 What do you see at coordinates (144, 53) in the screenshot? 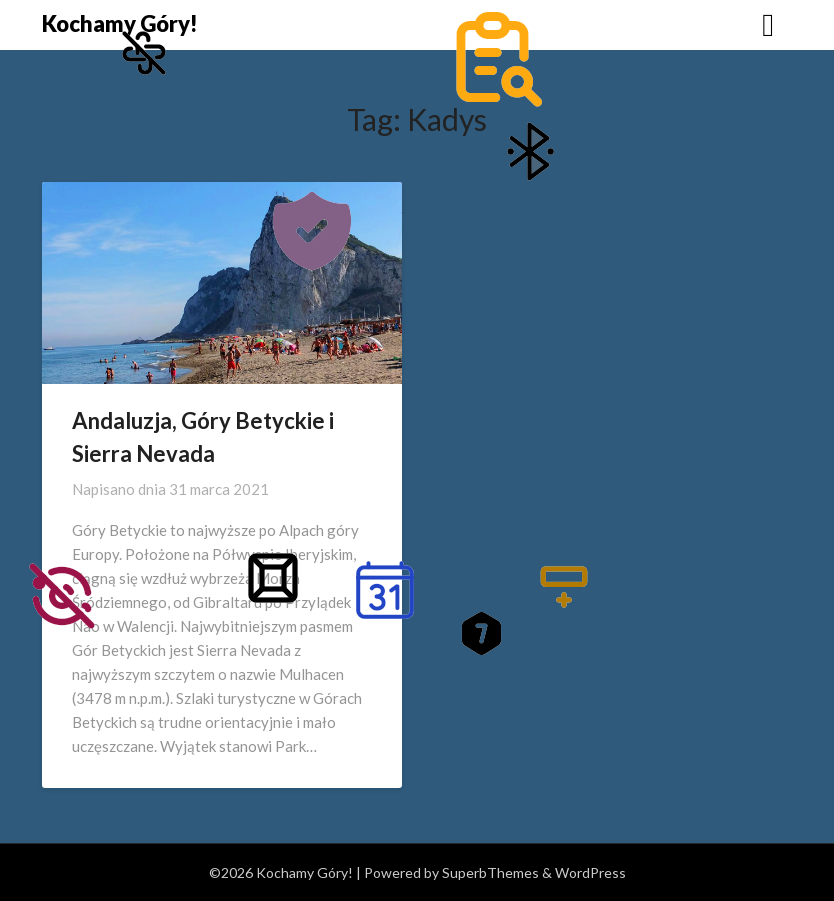
I see `api connection disabled` at bounding box center [144, 53].